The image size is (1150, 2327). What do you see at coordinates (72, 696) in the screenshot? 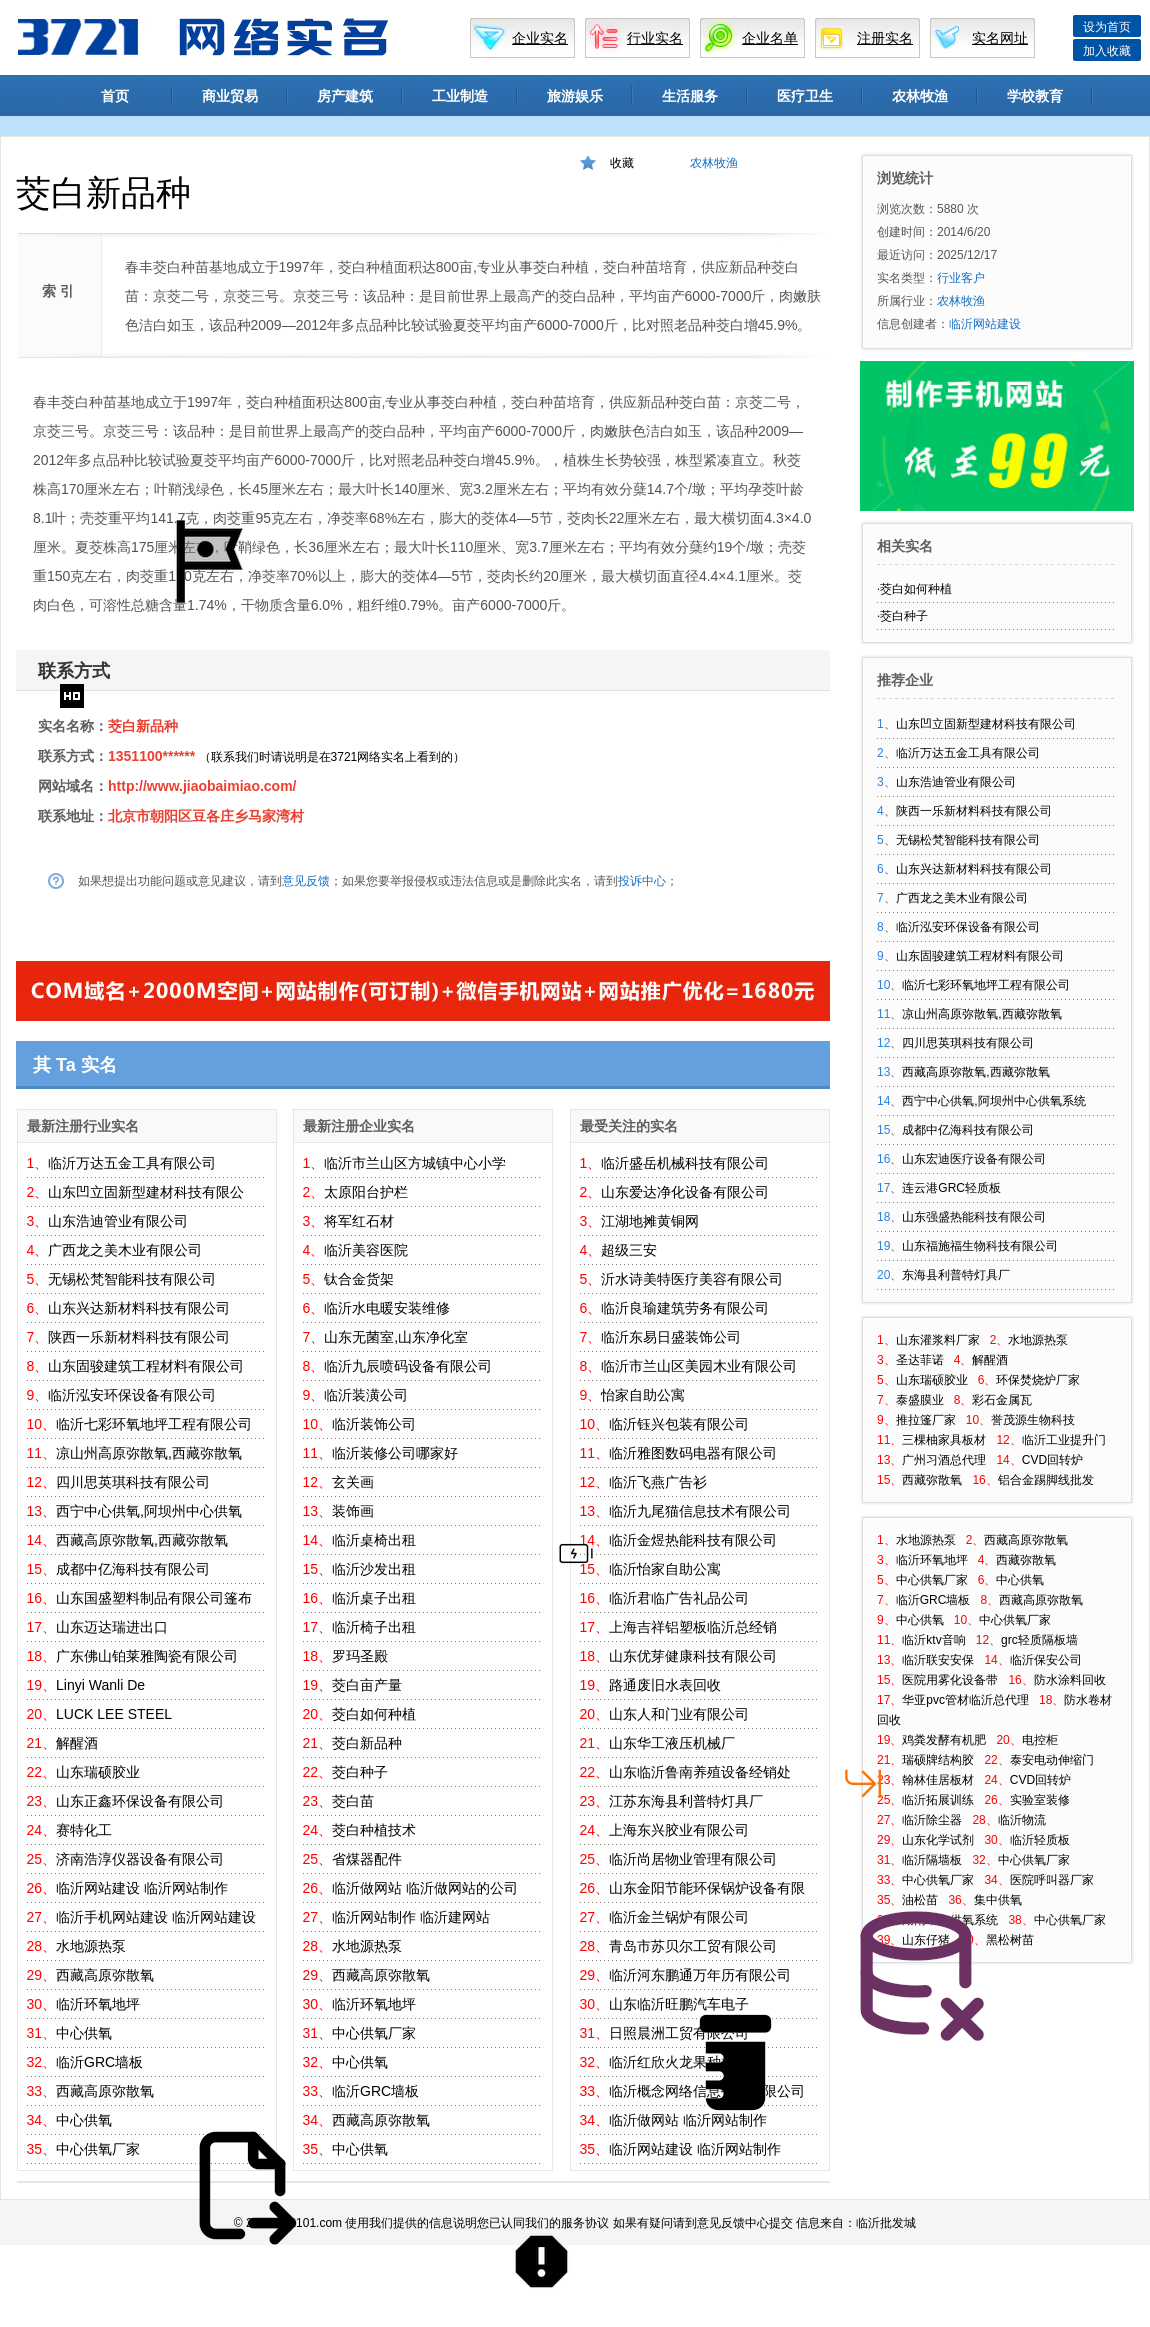
I see `indicates high definition video quality is available` at bounding box center [72, 696].